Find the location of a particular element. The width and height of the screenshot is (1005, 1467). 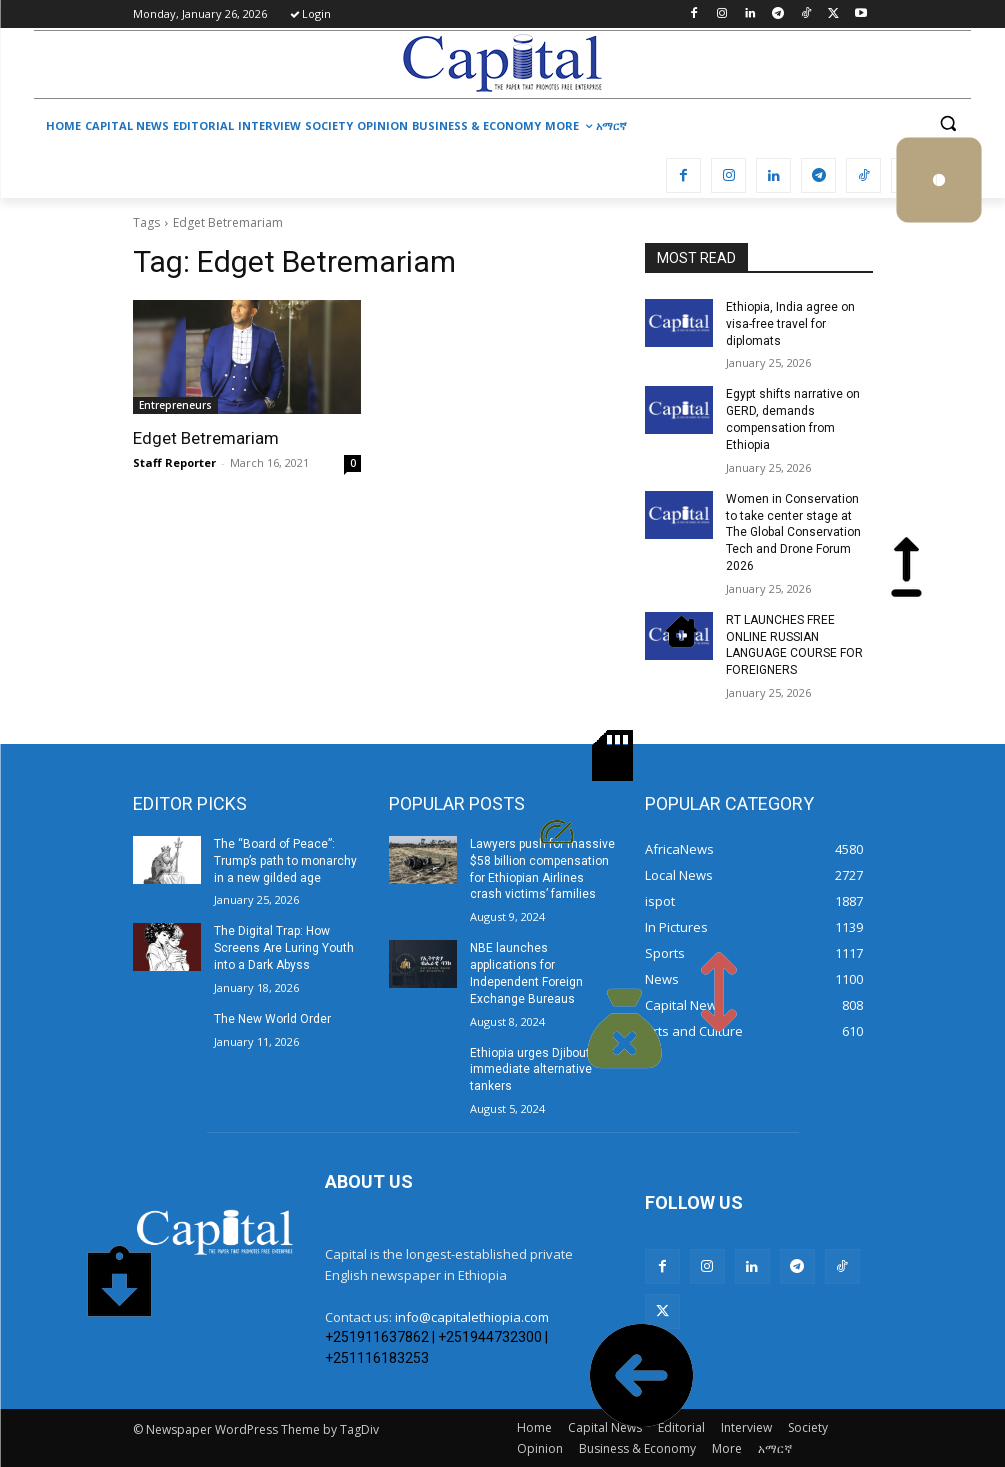

go back to the previous screen is located at coordinates (641, 1375).